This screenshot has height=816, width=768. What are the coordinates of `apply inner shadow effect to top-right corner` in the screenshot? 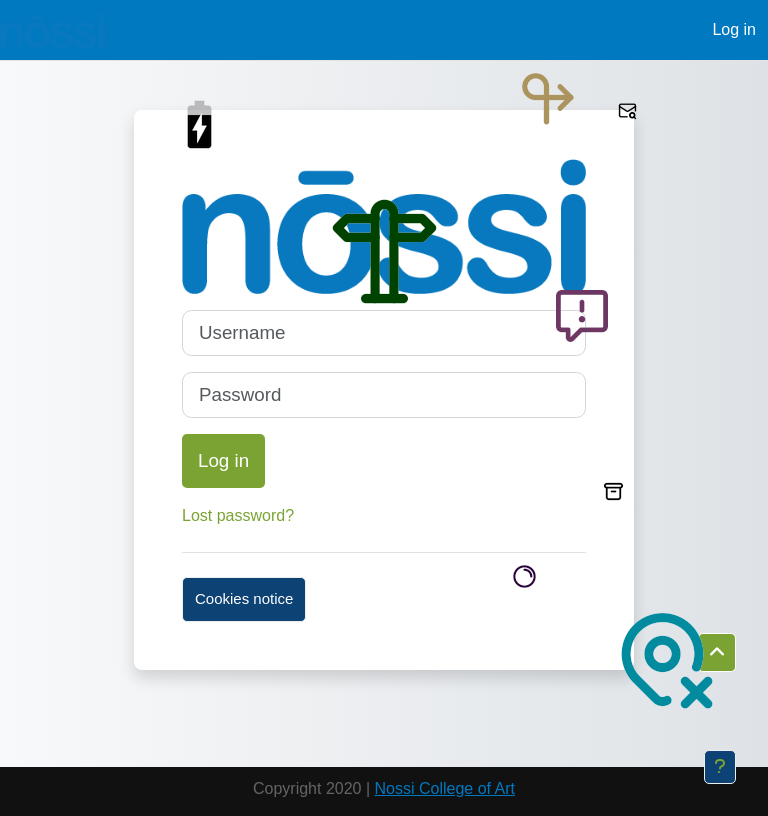 It's located at (524, 576).